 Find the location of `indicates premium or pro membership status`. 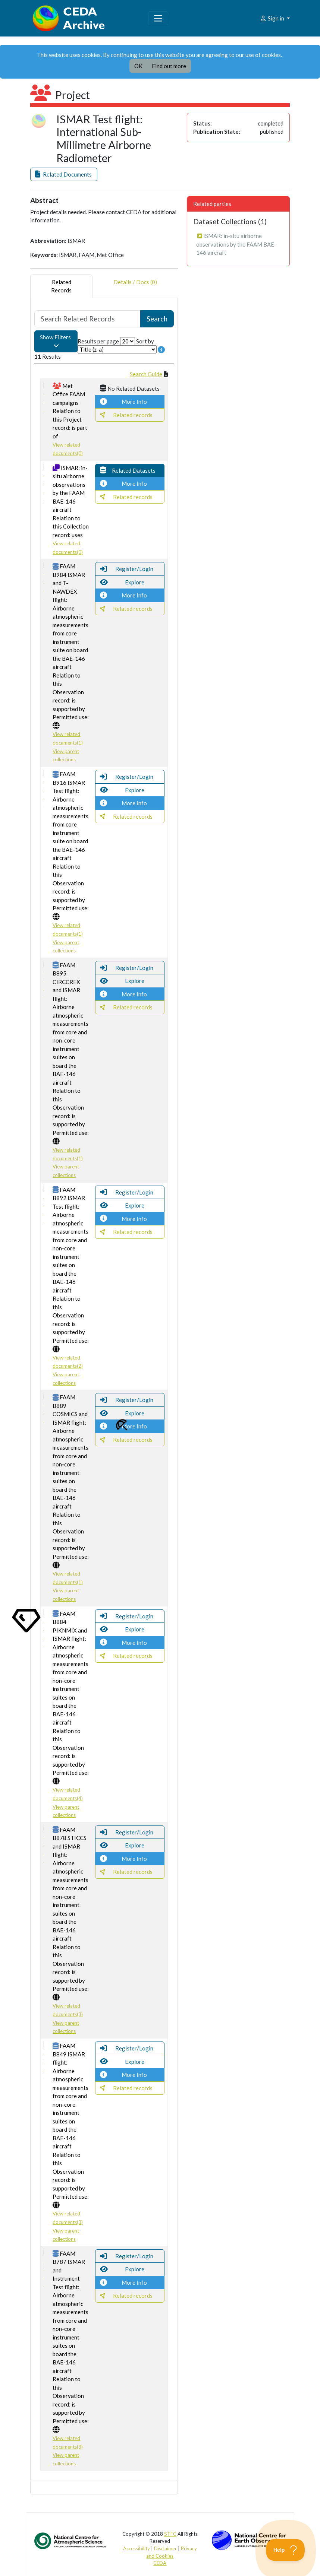

indicates premium or pro membership status is located at coordinates (26, 1620).